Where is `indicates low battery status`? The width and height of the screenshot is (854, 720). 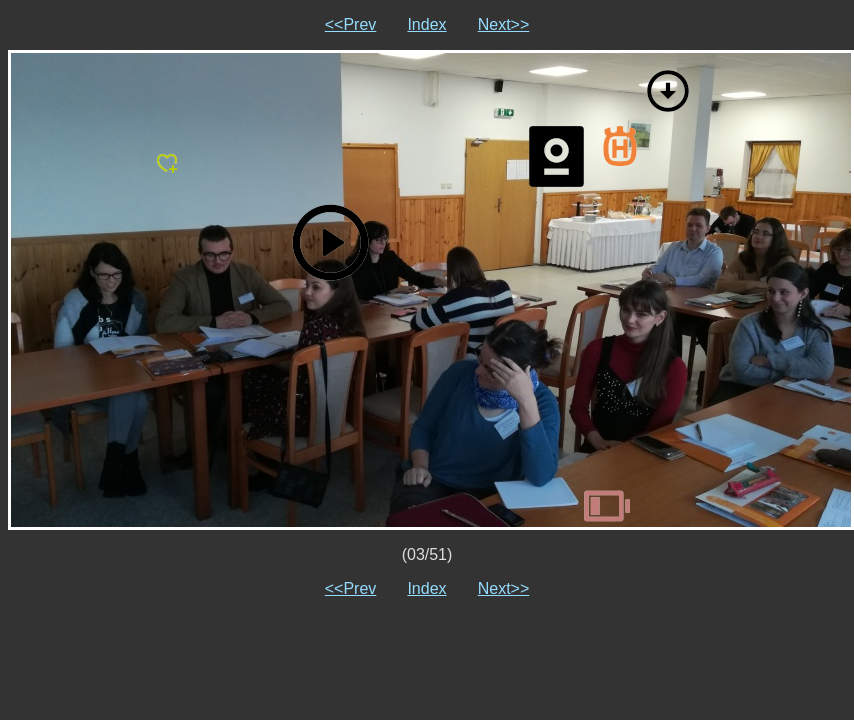
indicates low battery status is located at coordinates (606, 506).